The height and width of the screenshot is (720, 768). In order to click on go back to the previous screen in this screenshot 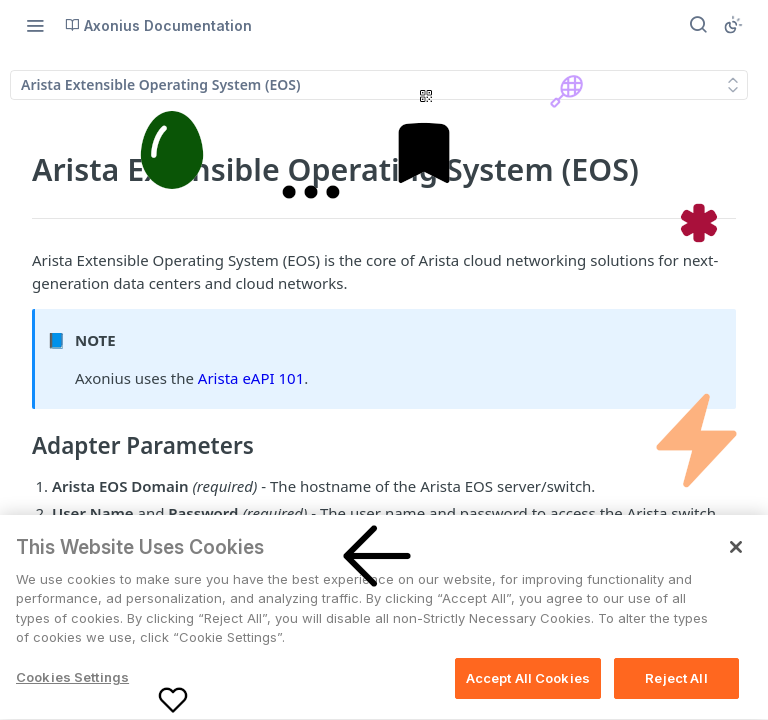, I will do `click(377, 556)`.